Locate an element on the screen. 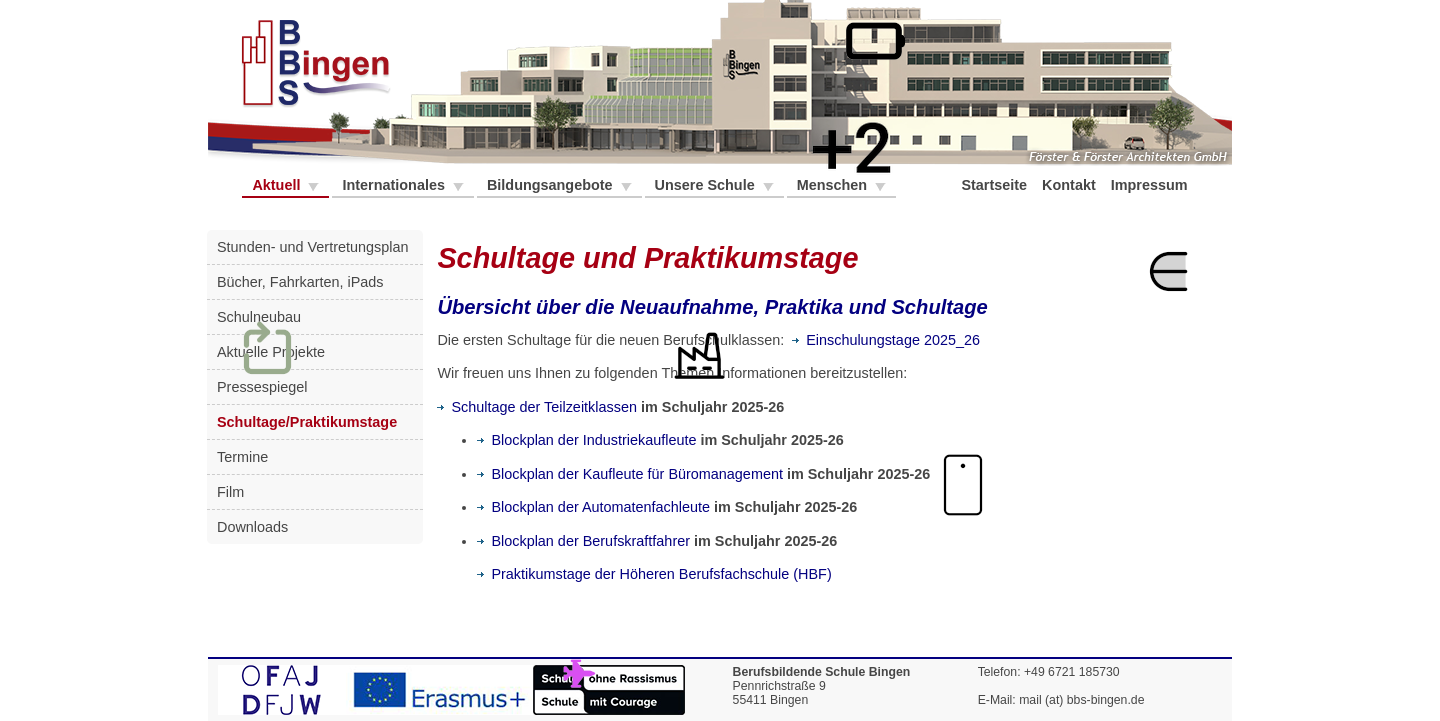  rotate element clockwise is located at coordinates (267, 350).